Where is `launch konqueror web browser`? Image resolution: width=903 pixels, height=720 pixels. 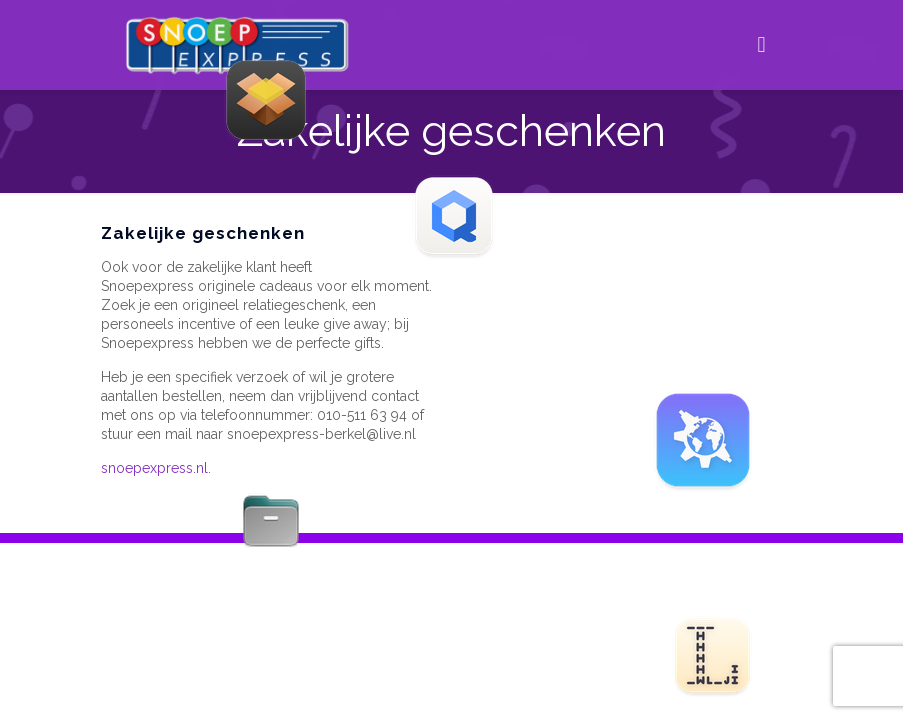
launch konqueror web browser is located at coordinates (703, 440).